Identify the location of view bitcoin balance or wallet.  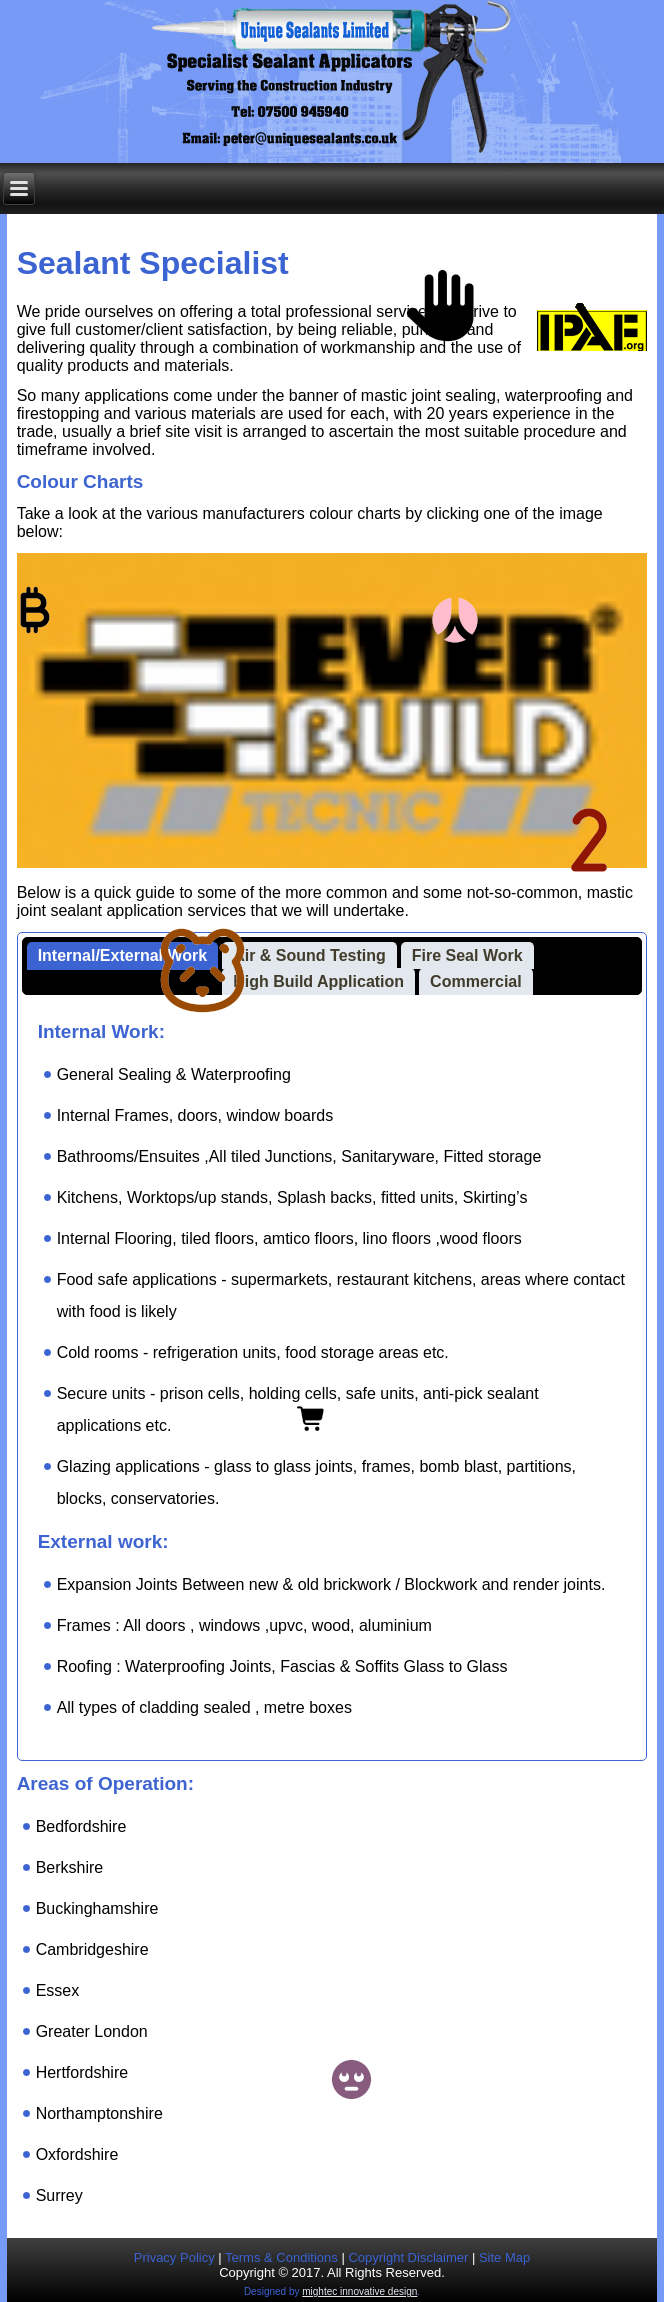
(35, 610).